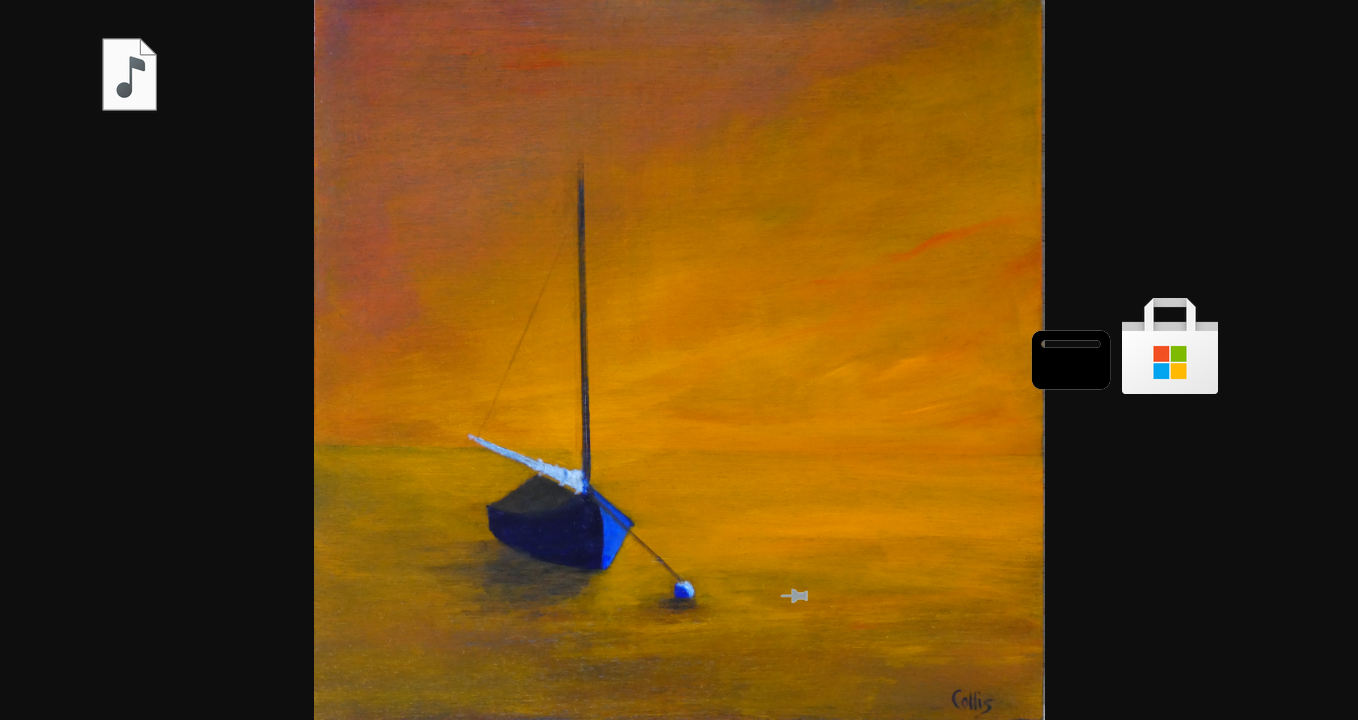 The width and height of the screenshot is (1358, 720). Describe the element at coordinates (1170, 346) in the screenshot. I see `open the Microsoft Store app` at that location.